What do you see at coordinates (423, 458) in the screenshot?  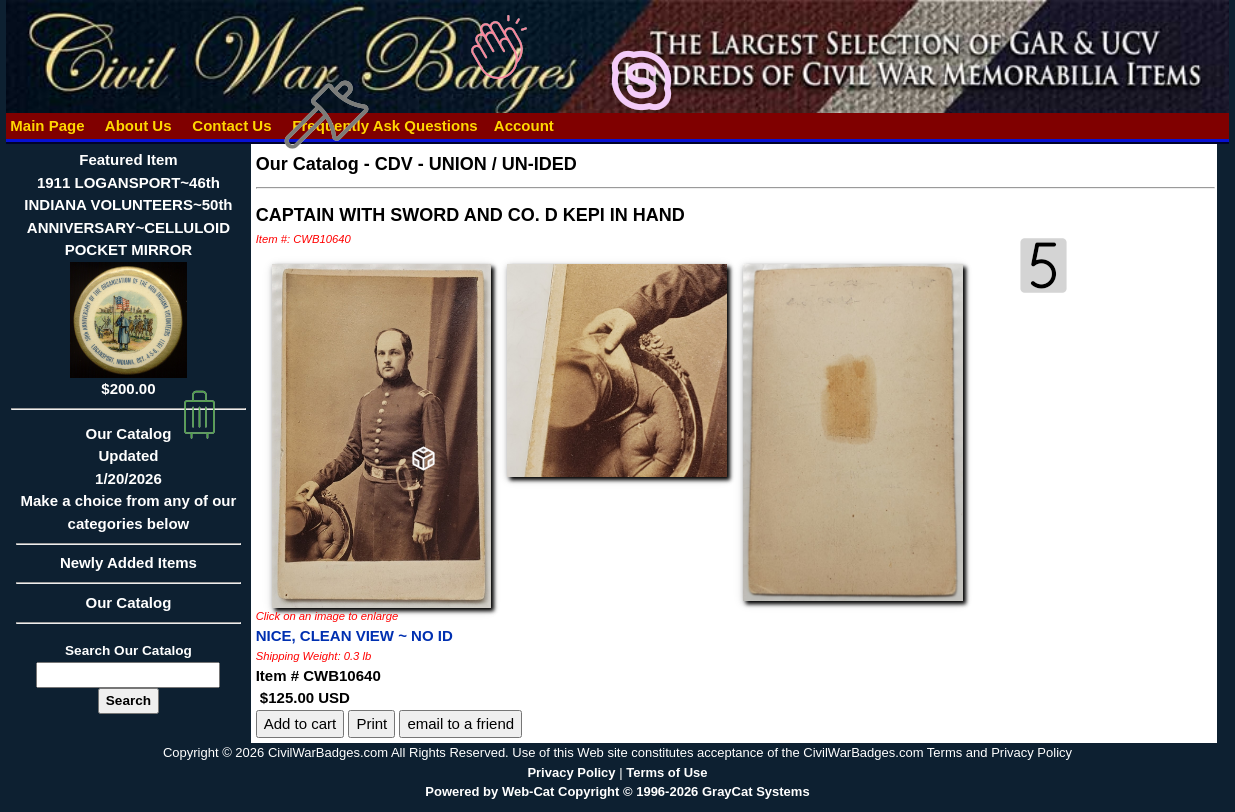 I see `open codesandbox development environment` at bounding box center [423, 458].